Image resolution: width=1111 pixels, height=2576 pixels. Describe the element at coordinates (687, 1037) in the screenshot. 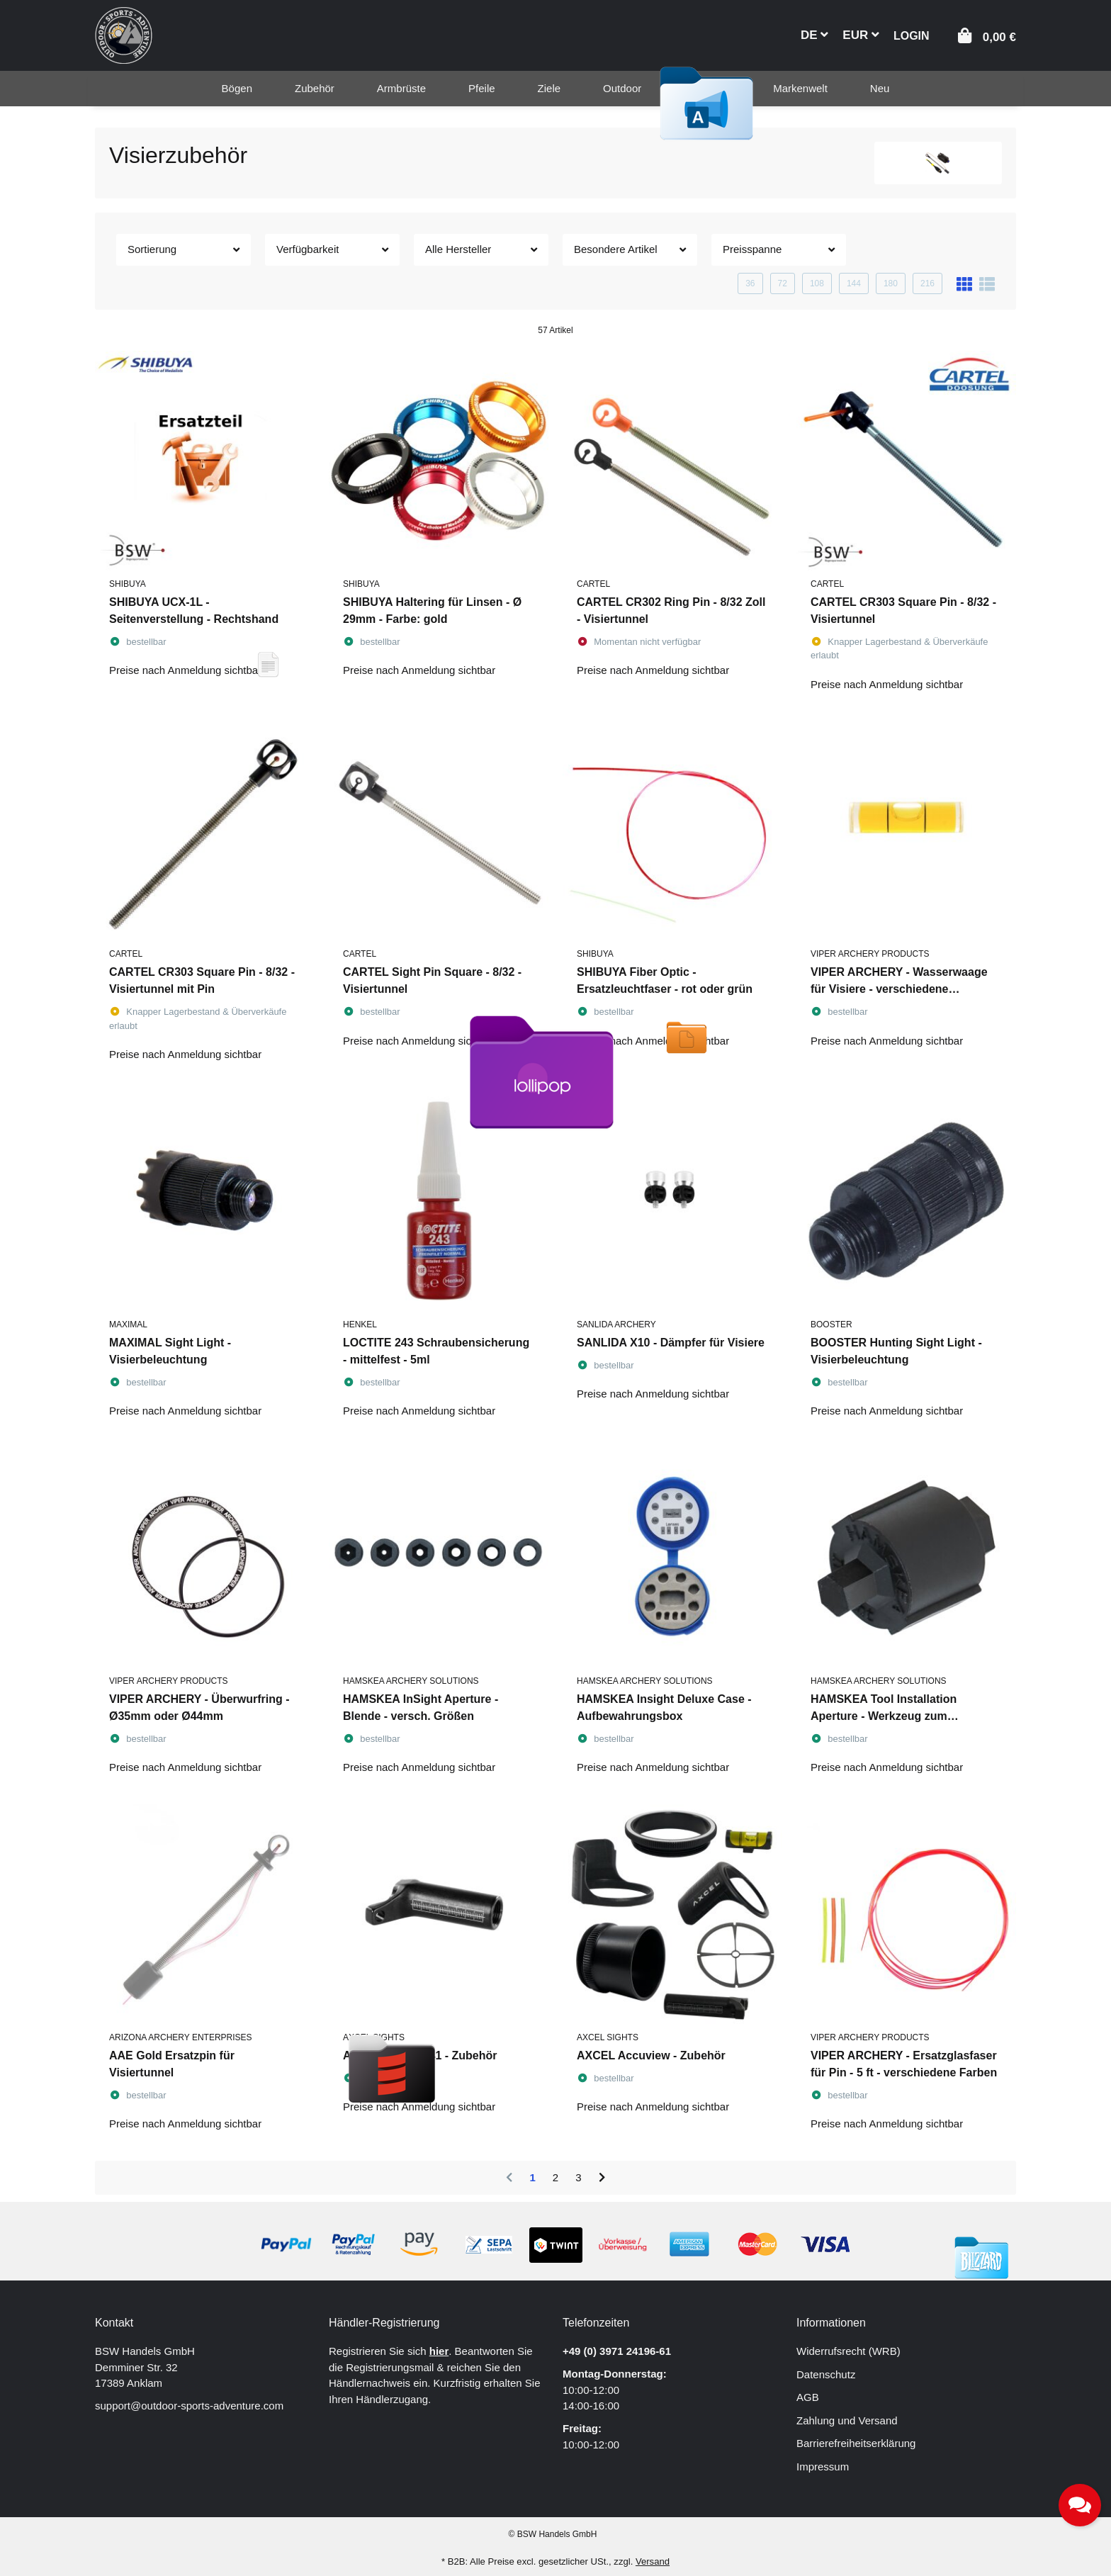

I see `open your documents folder` at that location.